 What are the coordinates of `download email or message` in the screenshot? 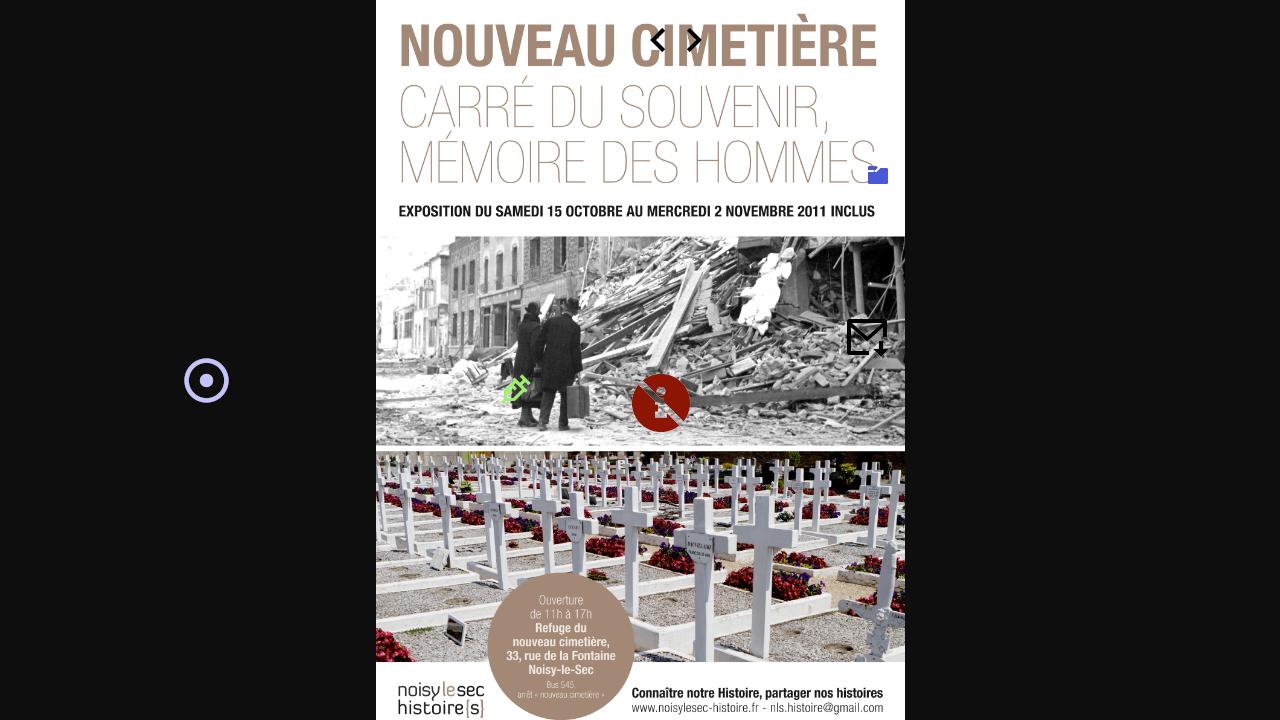 It's located at (867, 337).